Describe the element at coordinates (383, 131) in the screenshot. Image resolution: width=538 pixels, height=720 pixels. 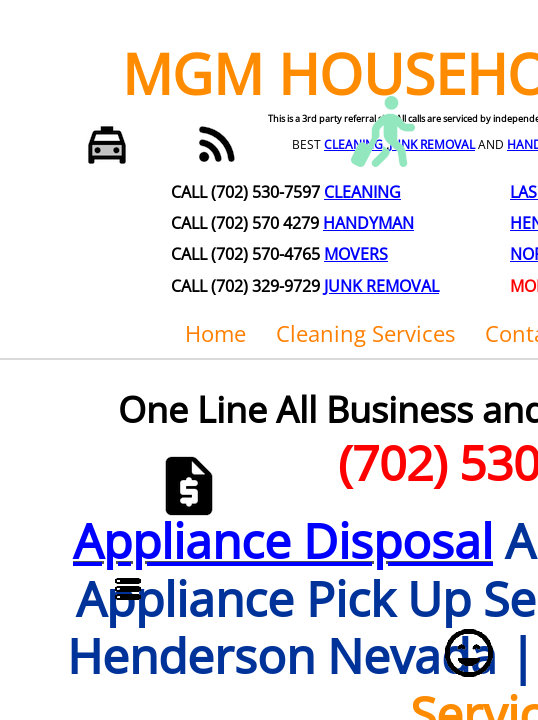
I see `indicates travel or transportation section` at that location.